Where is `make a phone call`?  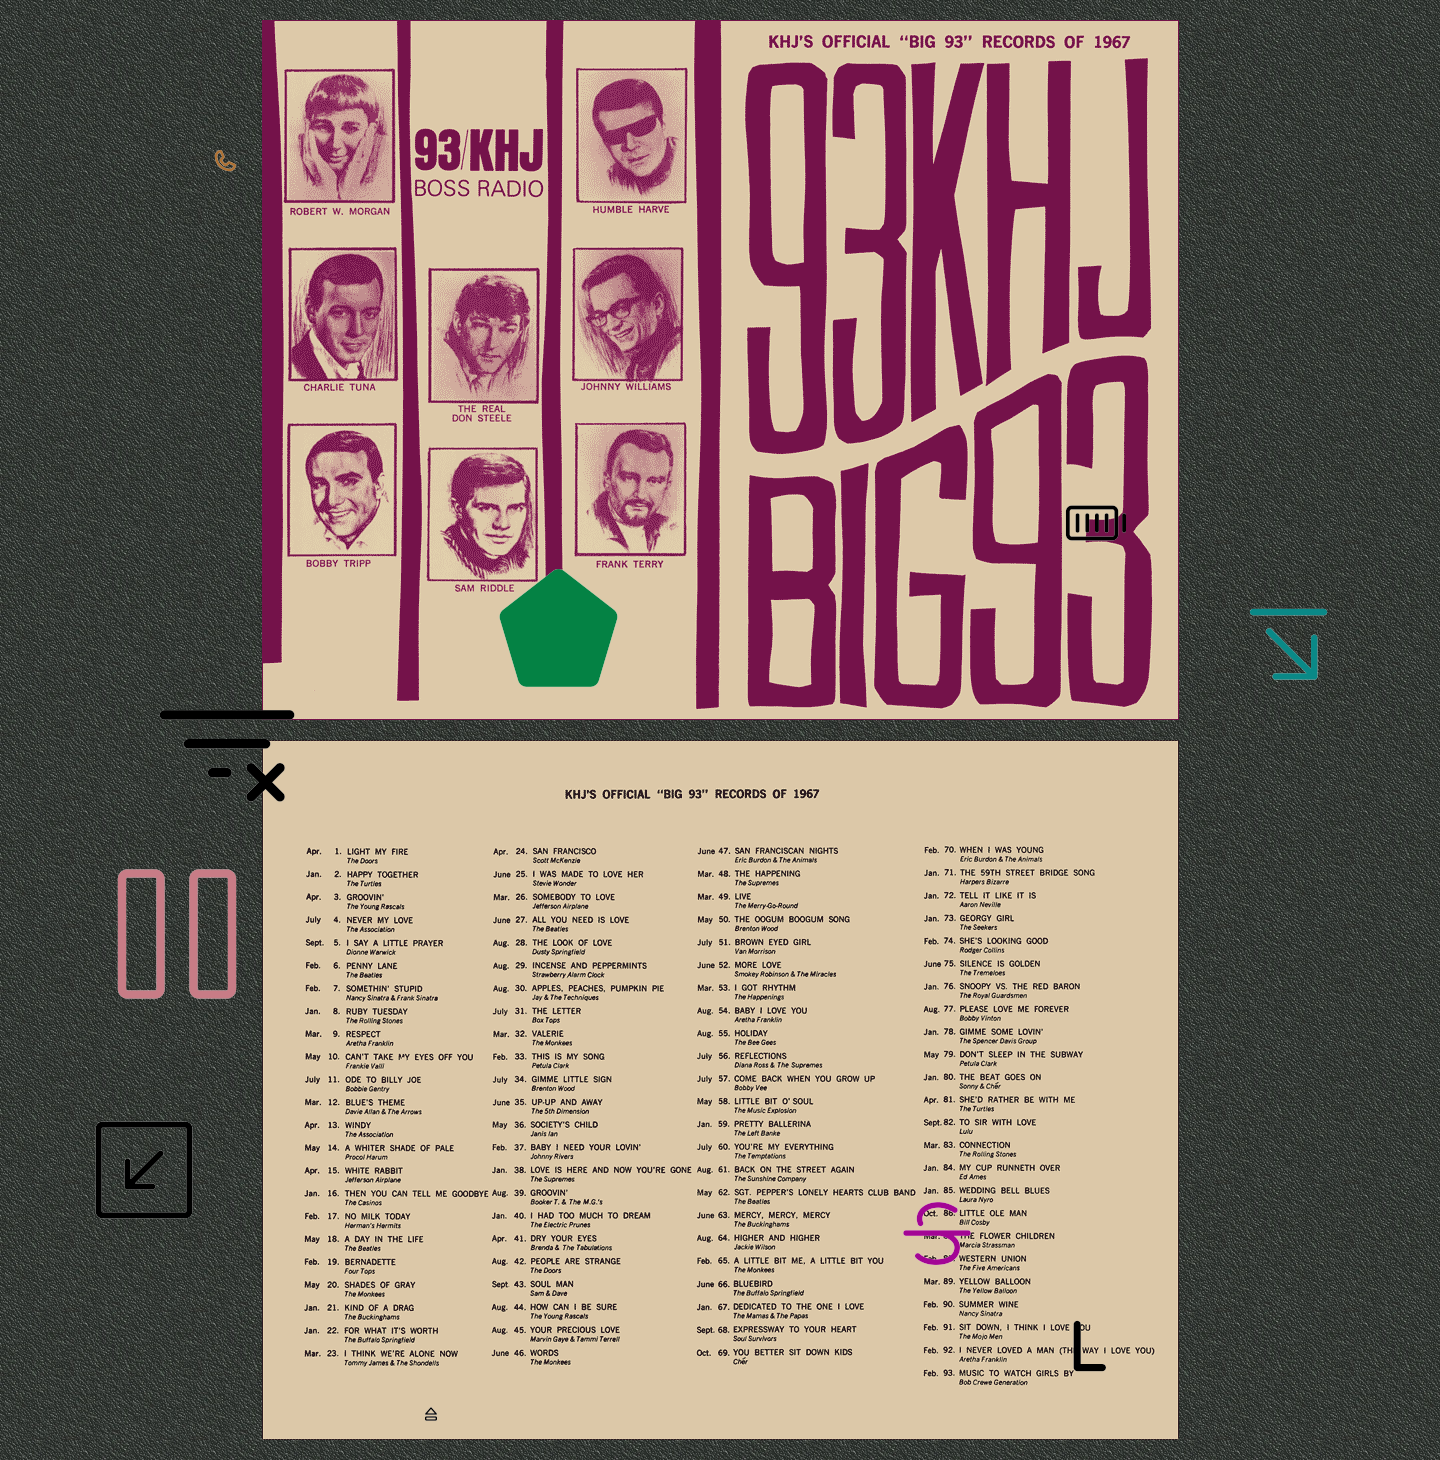 make a phone call is located at coordinates (225, 161).